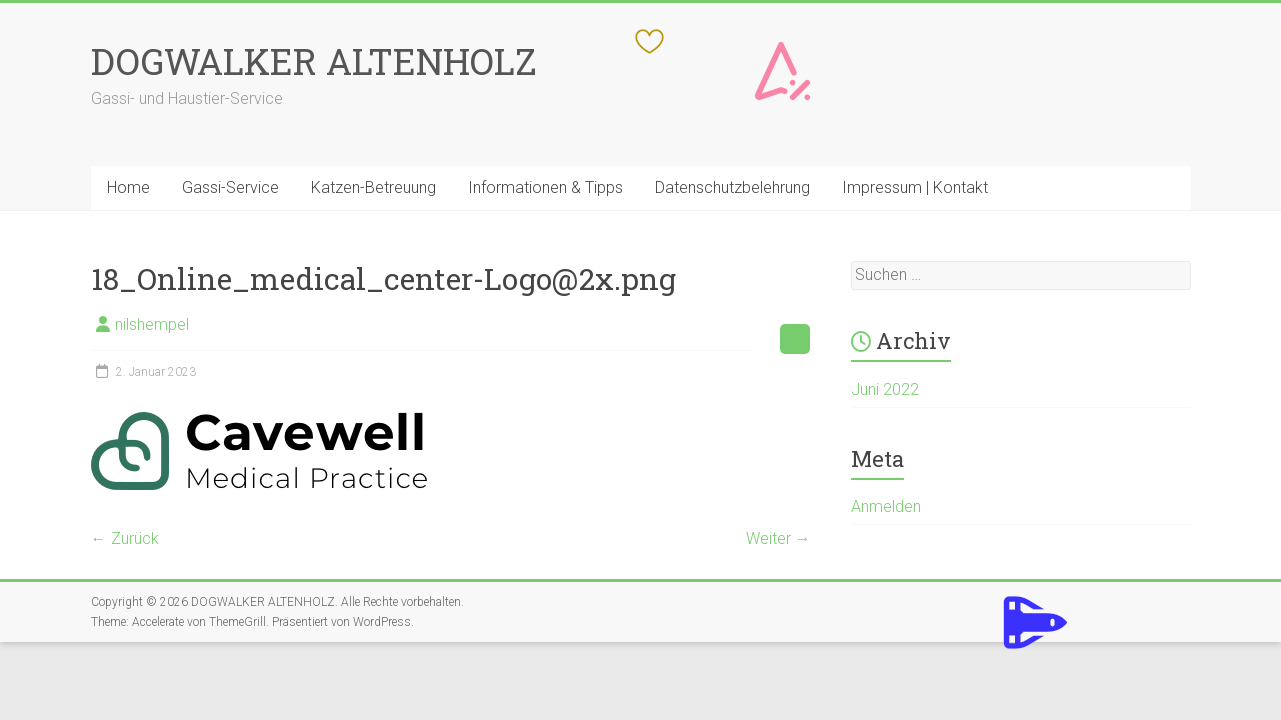 The height and width of the screenshot is (720, 1281). What do you see at coordinates (649, 41) in the screenshot?
I see `like or favorite this item` at bounding box center [649, 41].